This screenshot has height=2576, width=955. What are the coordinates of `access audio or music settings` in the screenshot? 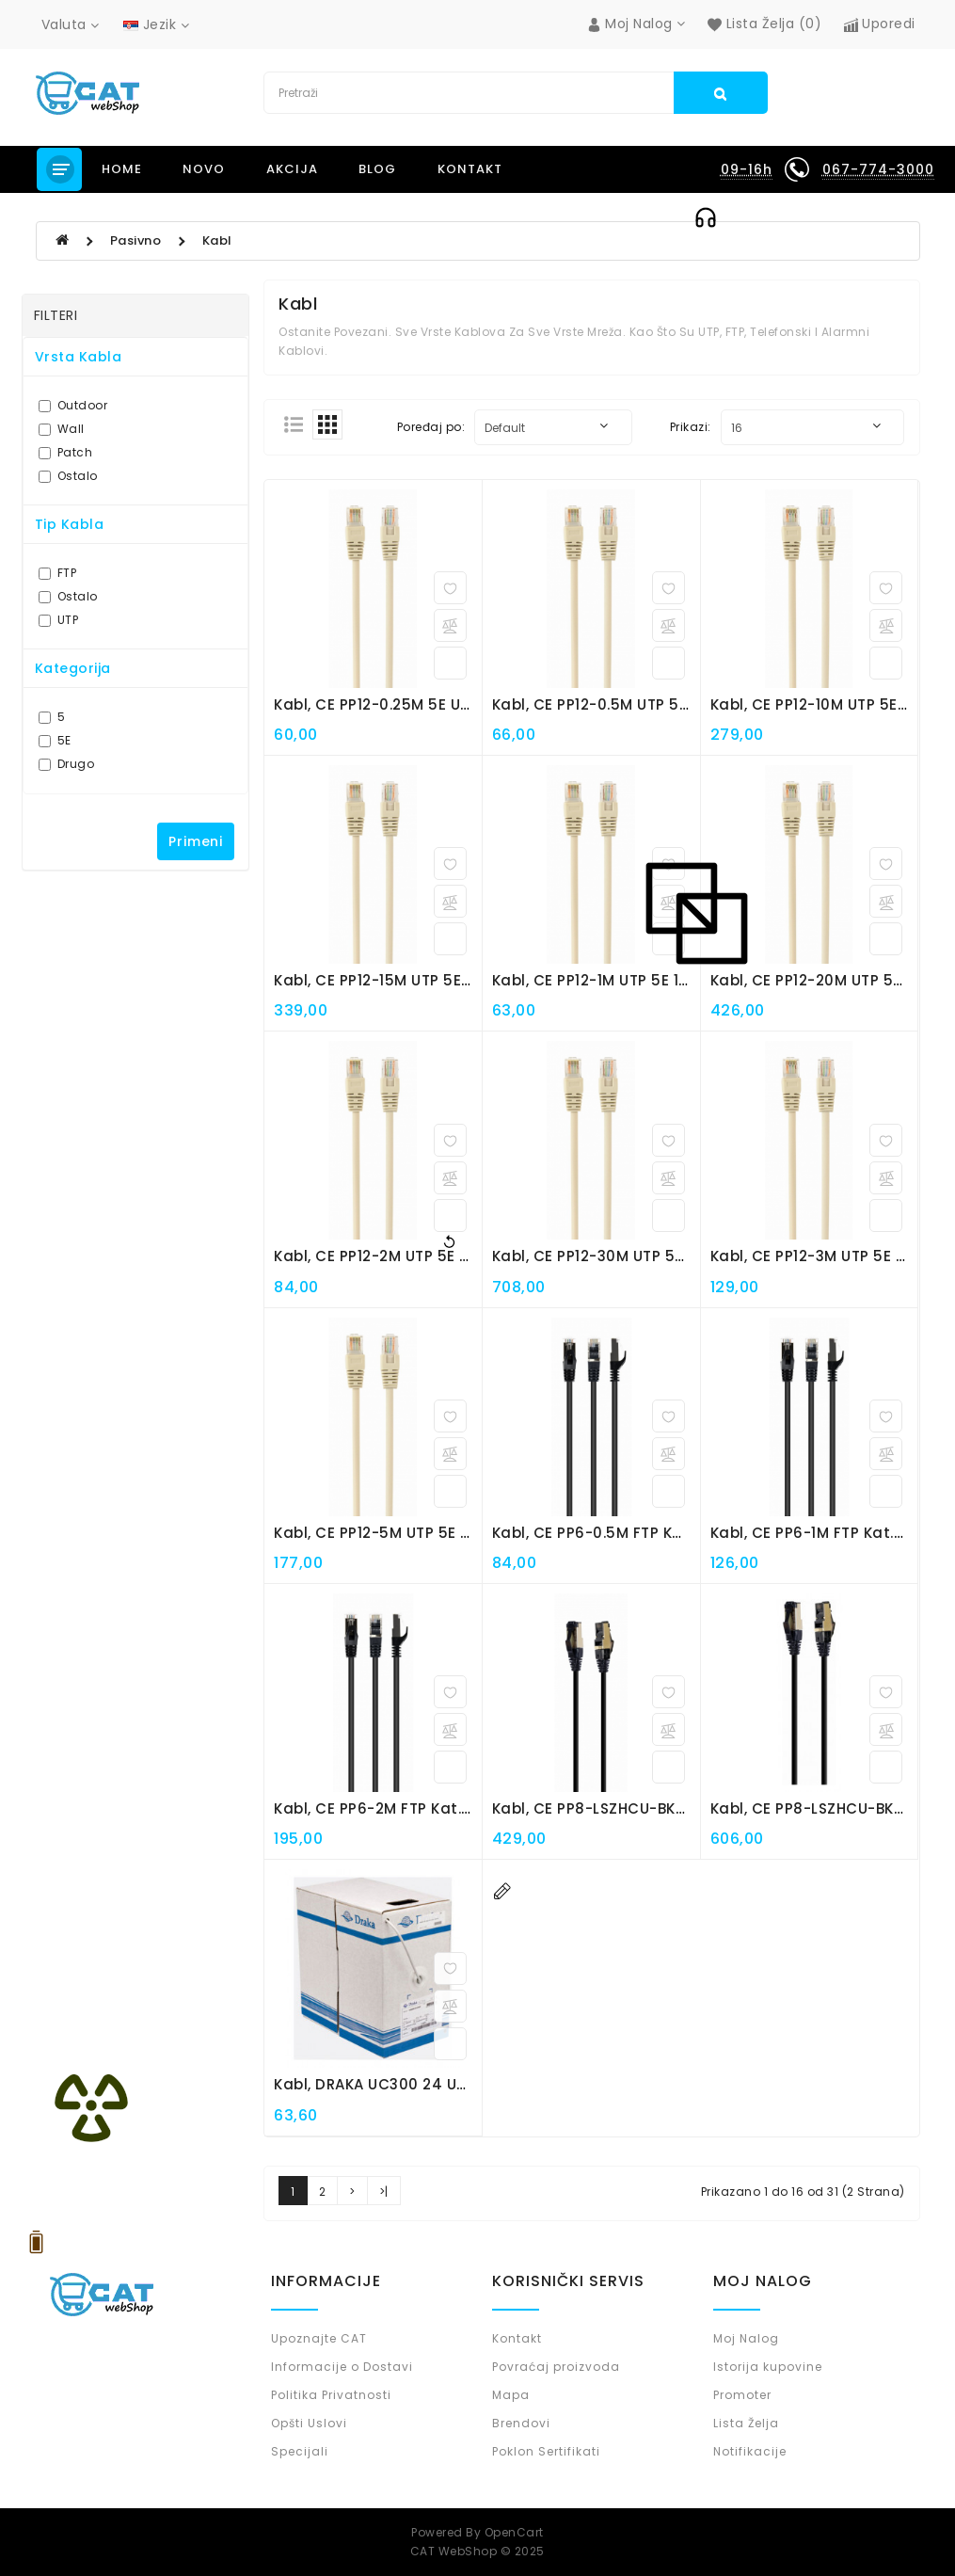 It's located at (706, 217).